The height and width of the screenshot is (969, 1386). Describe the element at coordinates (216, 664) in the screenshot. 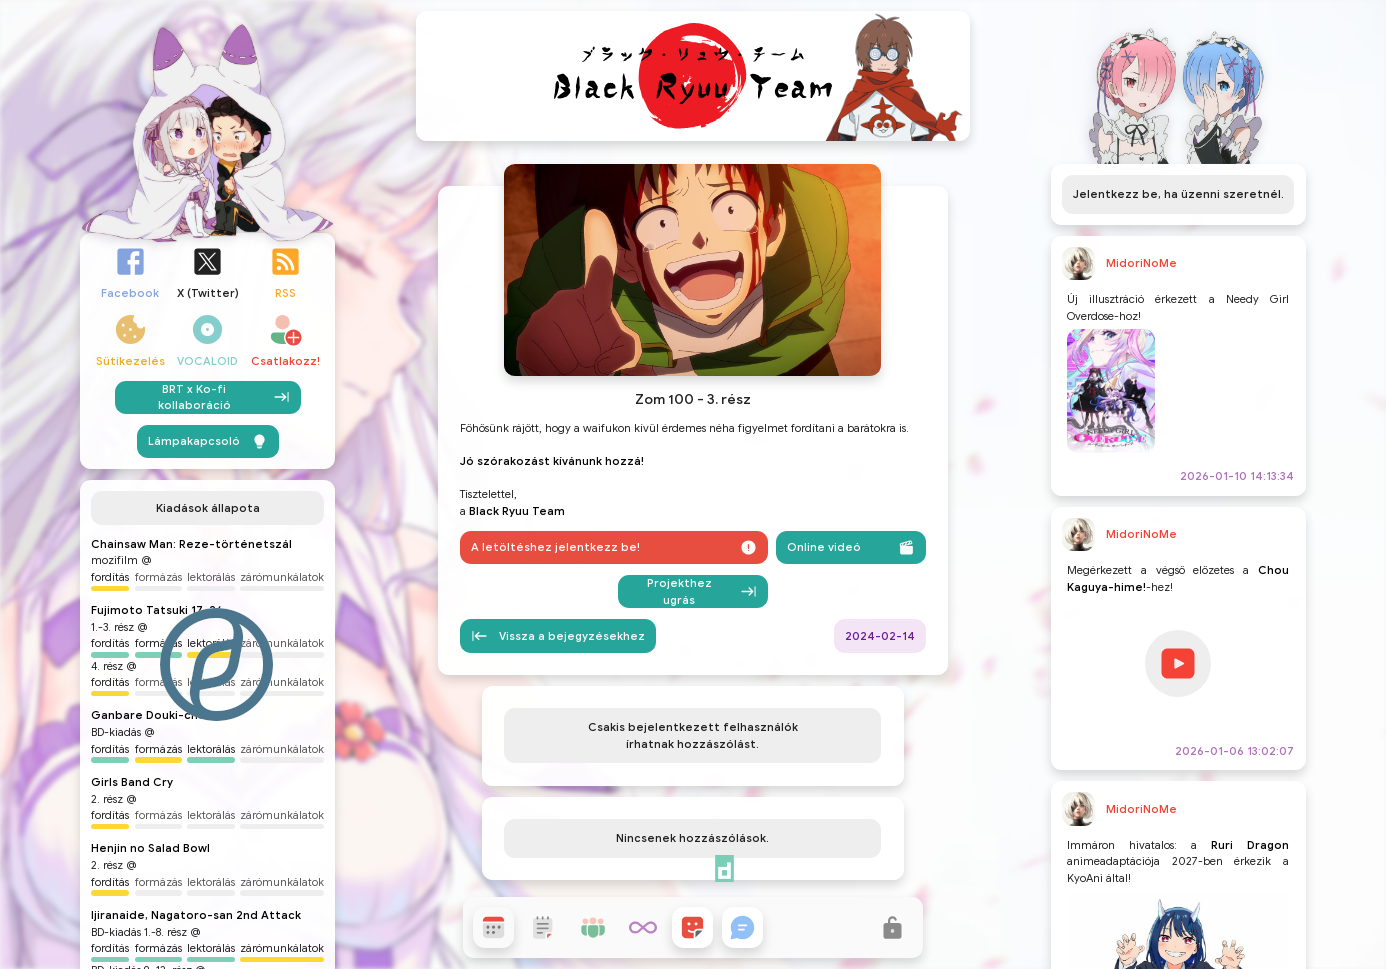

I see `yandex cloud platform logo` at that location.